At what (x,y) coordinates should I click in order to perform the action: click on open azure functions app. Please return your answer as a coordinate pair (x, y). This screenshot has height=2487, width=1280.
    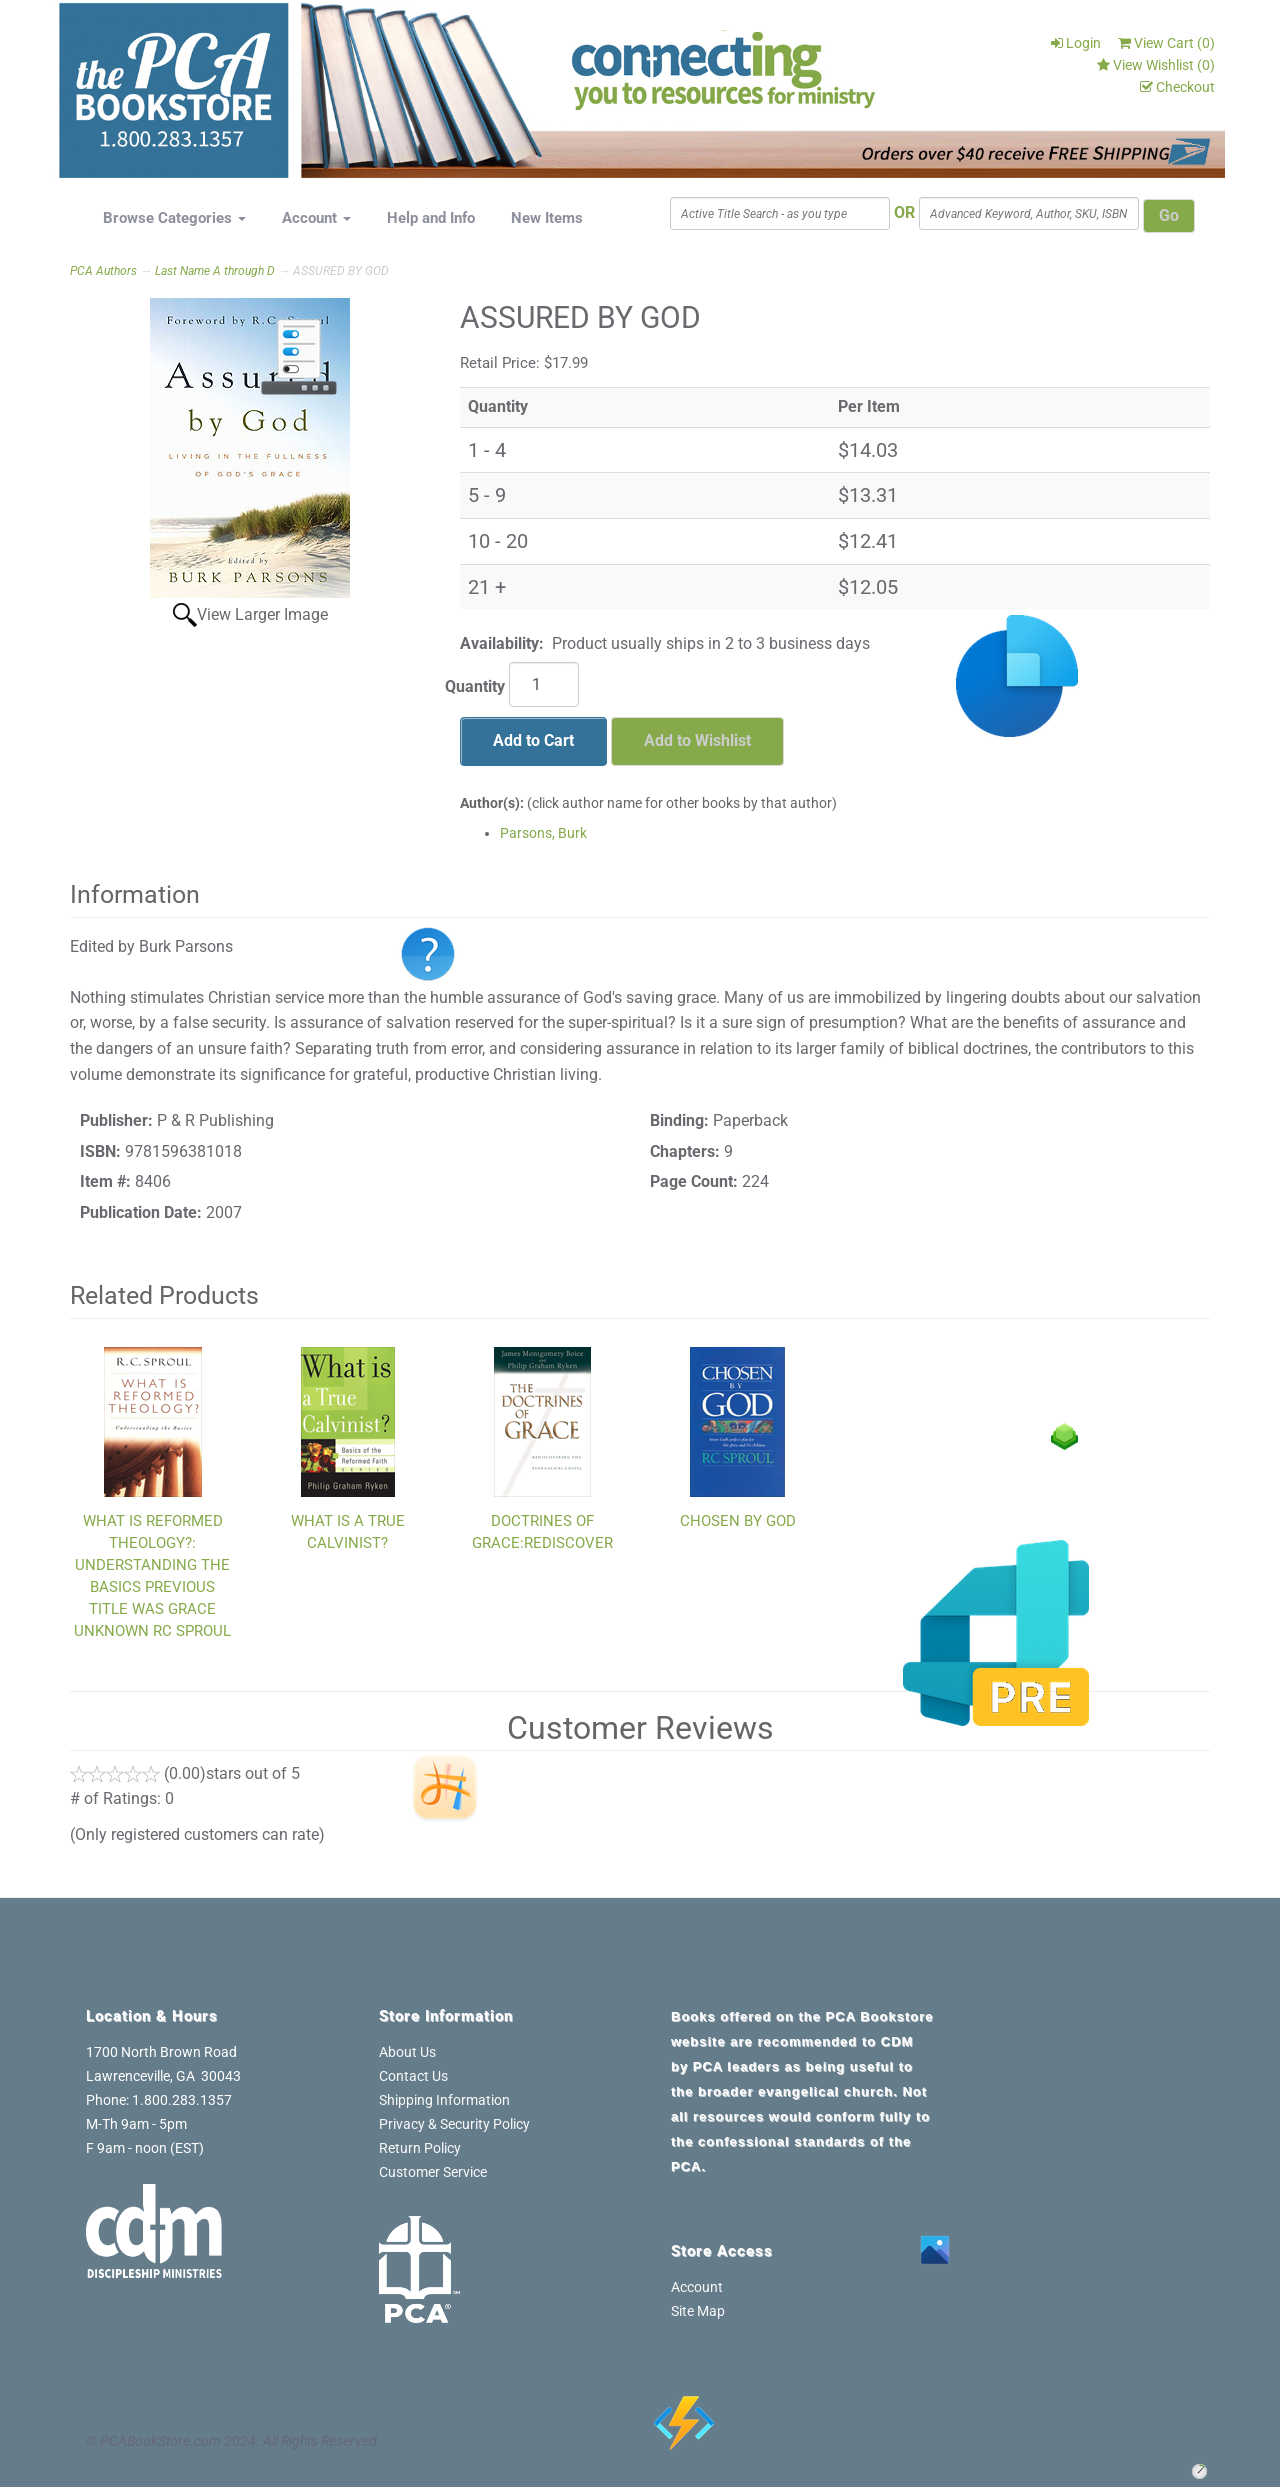
    Looking at the image, I should click on (684, 2423).